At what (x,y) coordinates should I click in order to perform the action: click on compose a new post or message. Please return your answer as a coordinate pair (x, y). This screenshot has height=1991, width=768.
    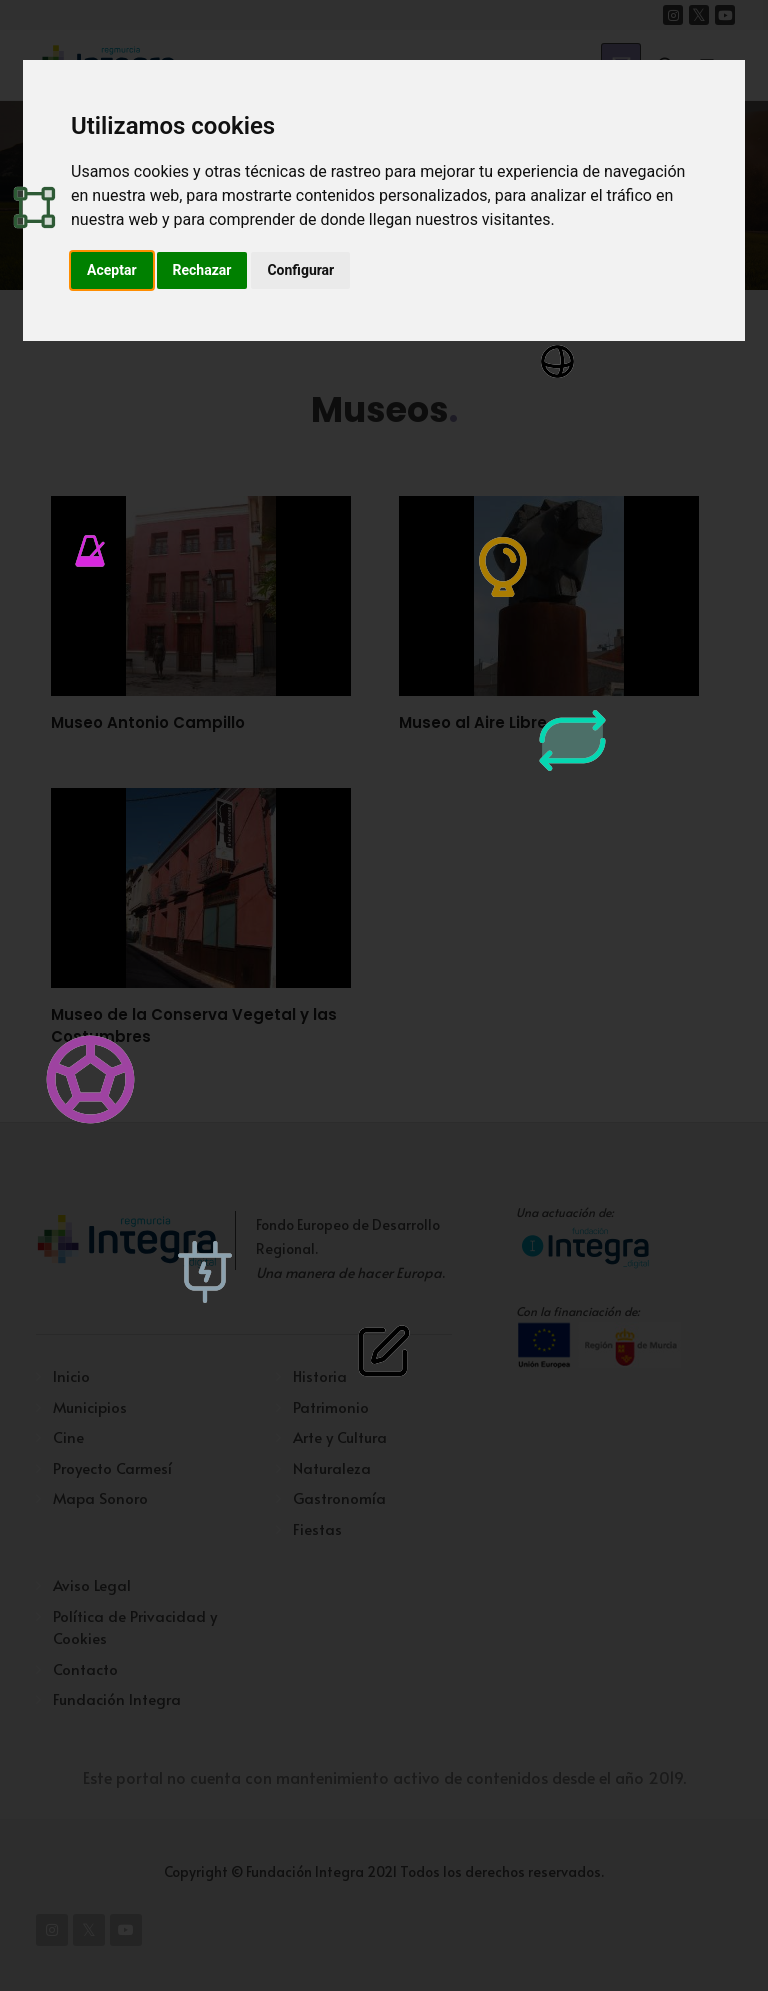
    Looking at the image, I should click on (383, 1352).